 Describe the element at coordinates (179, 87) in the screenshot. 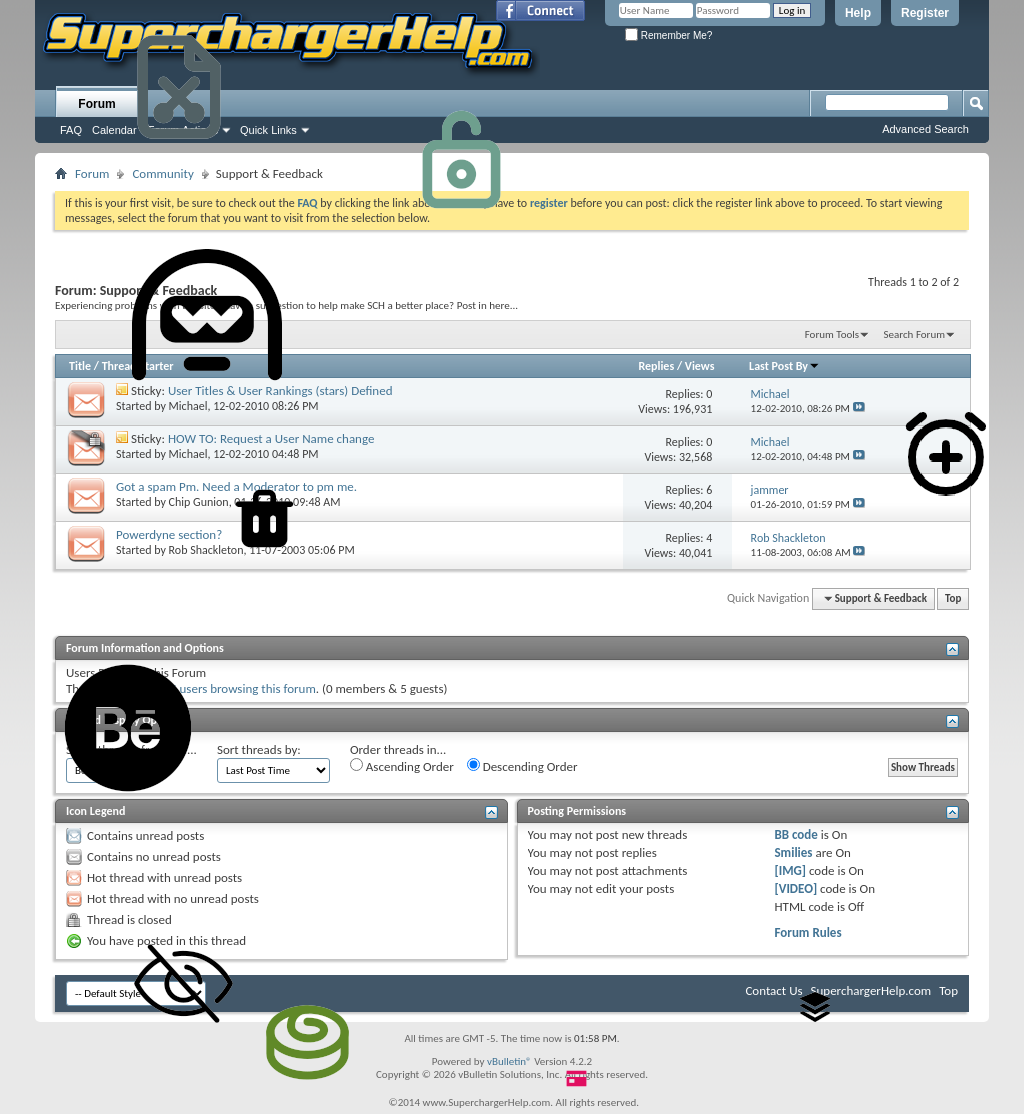

I see `cut or remove a file` at that location.